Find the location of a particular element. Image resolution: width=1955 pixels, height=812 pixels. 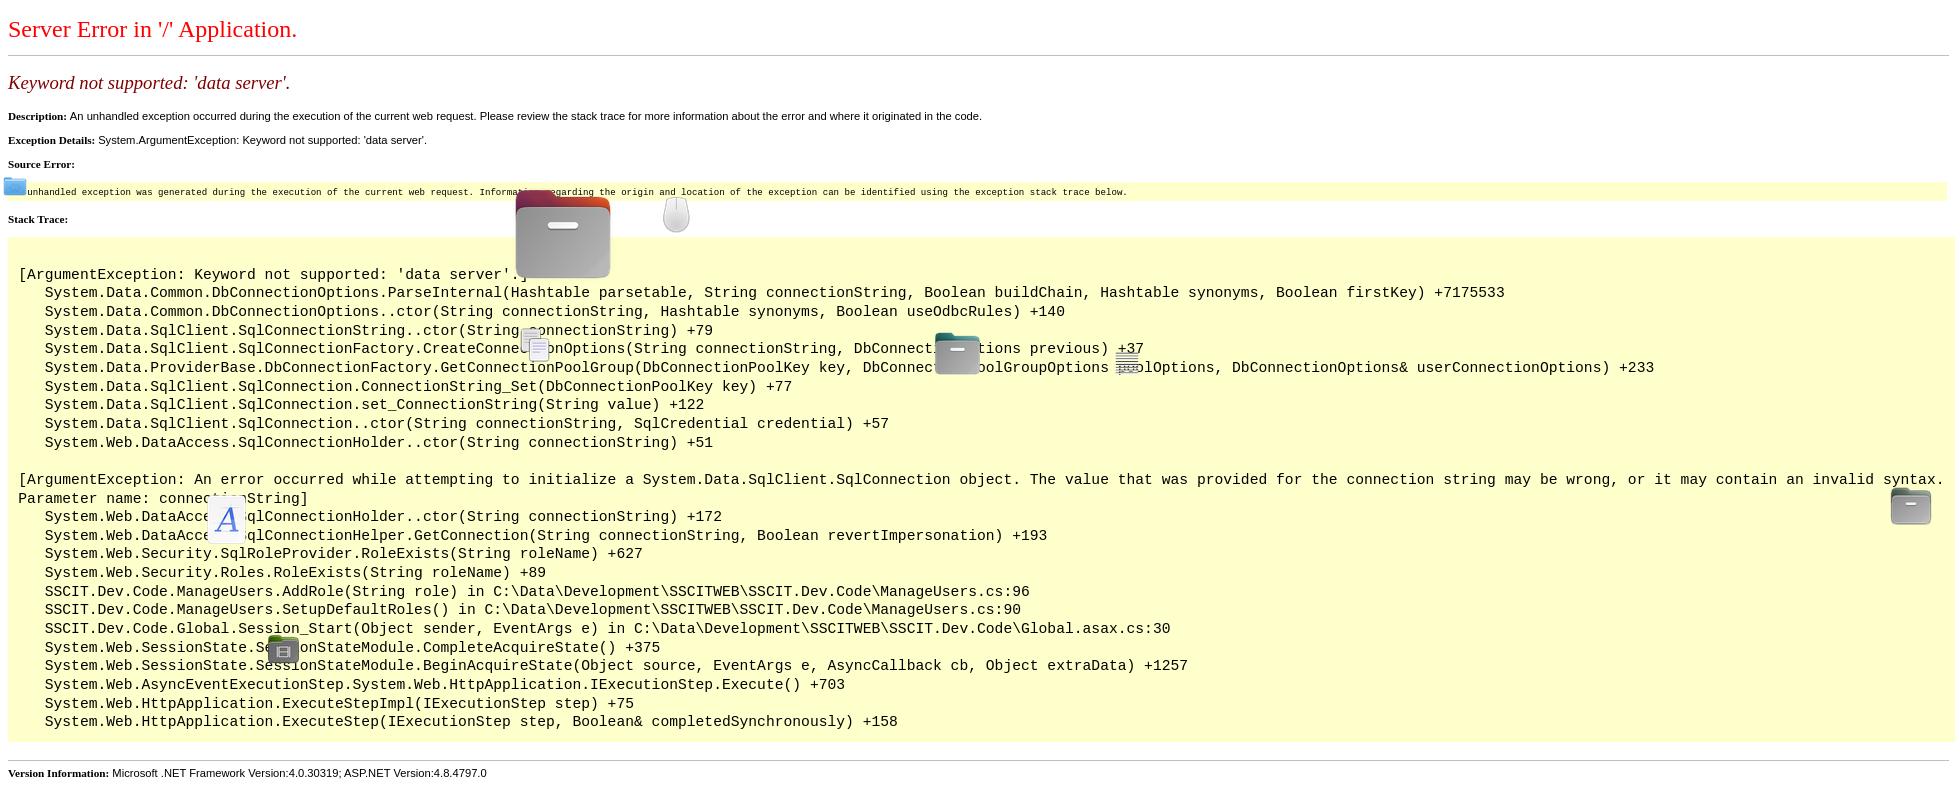

folder containing rapidweaver source files or plugins is located at coordinates (15, 186).